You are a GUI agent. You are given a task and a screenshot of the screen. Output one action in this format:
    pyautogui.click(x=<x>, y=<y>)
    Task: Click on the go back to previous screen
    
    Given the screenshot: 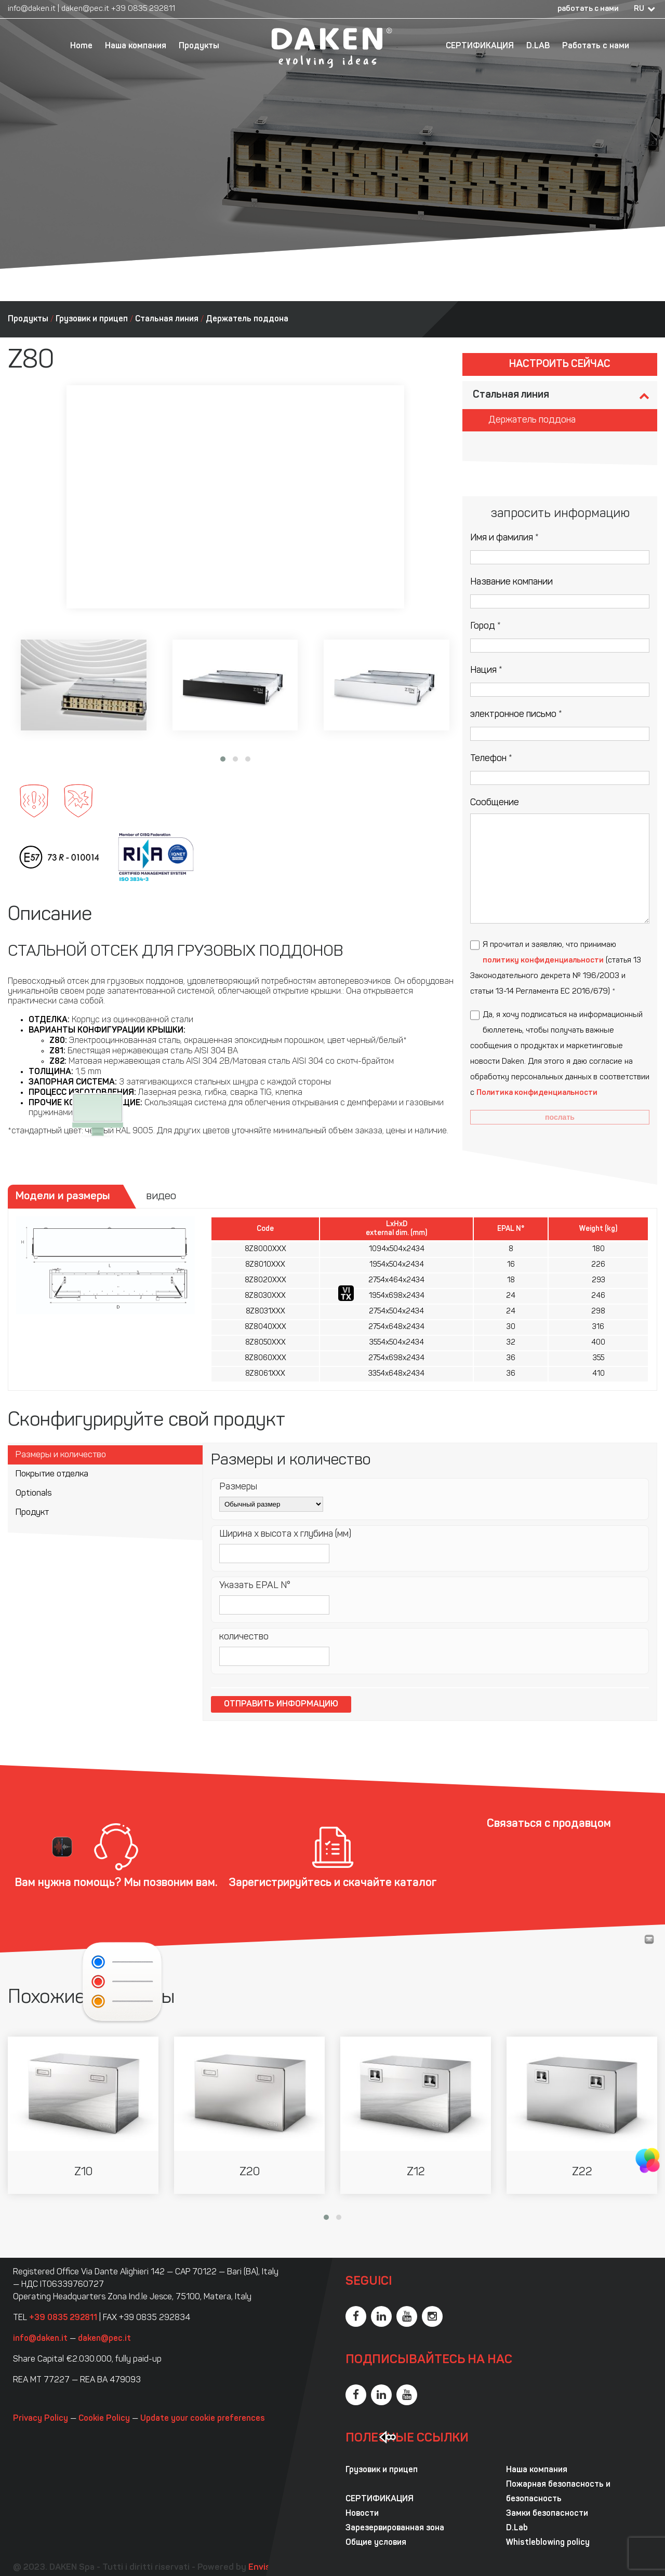 What is the action you would take?
    pyautogui.click(x=388, y=2437)
    